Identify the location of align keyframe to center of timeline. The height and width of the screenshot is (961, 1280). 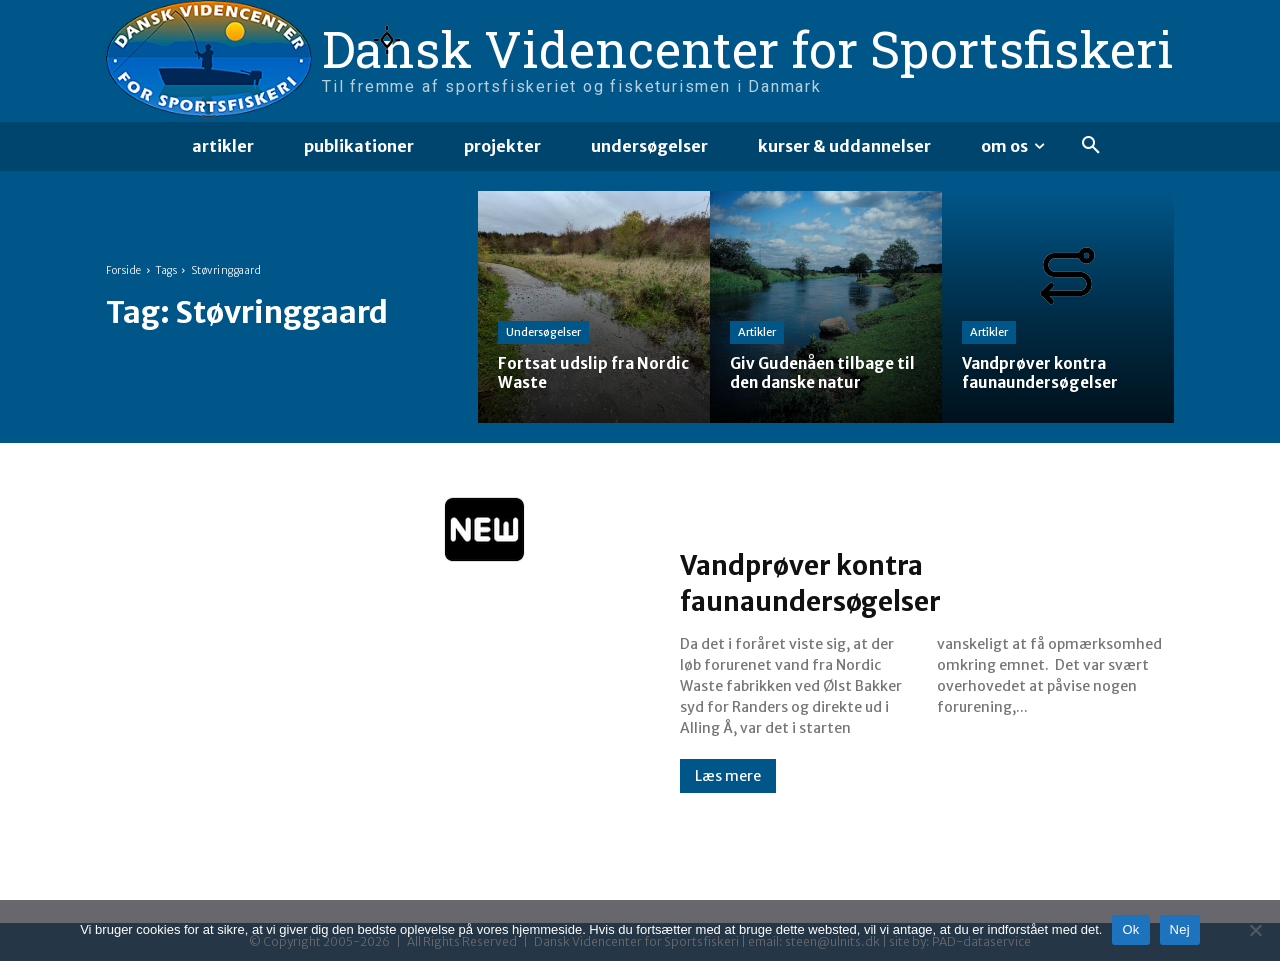
(387, 40).